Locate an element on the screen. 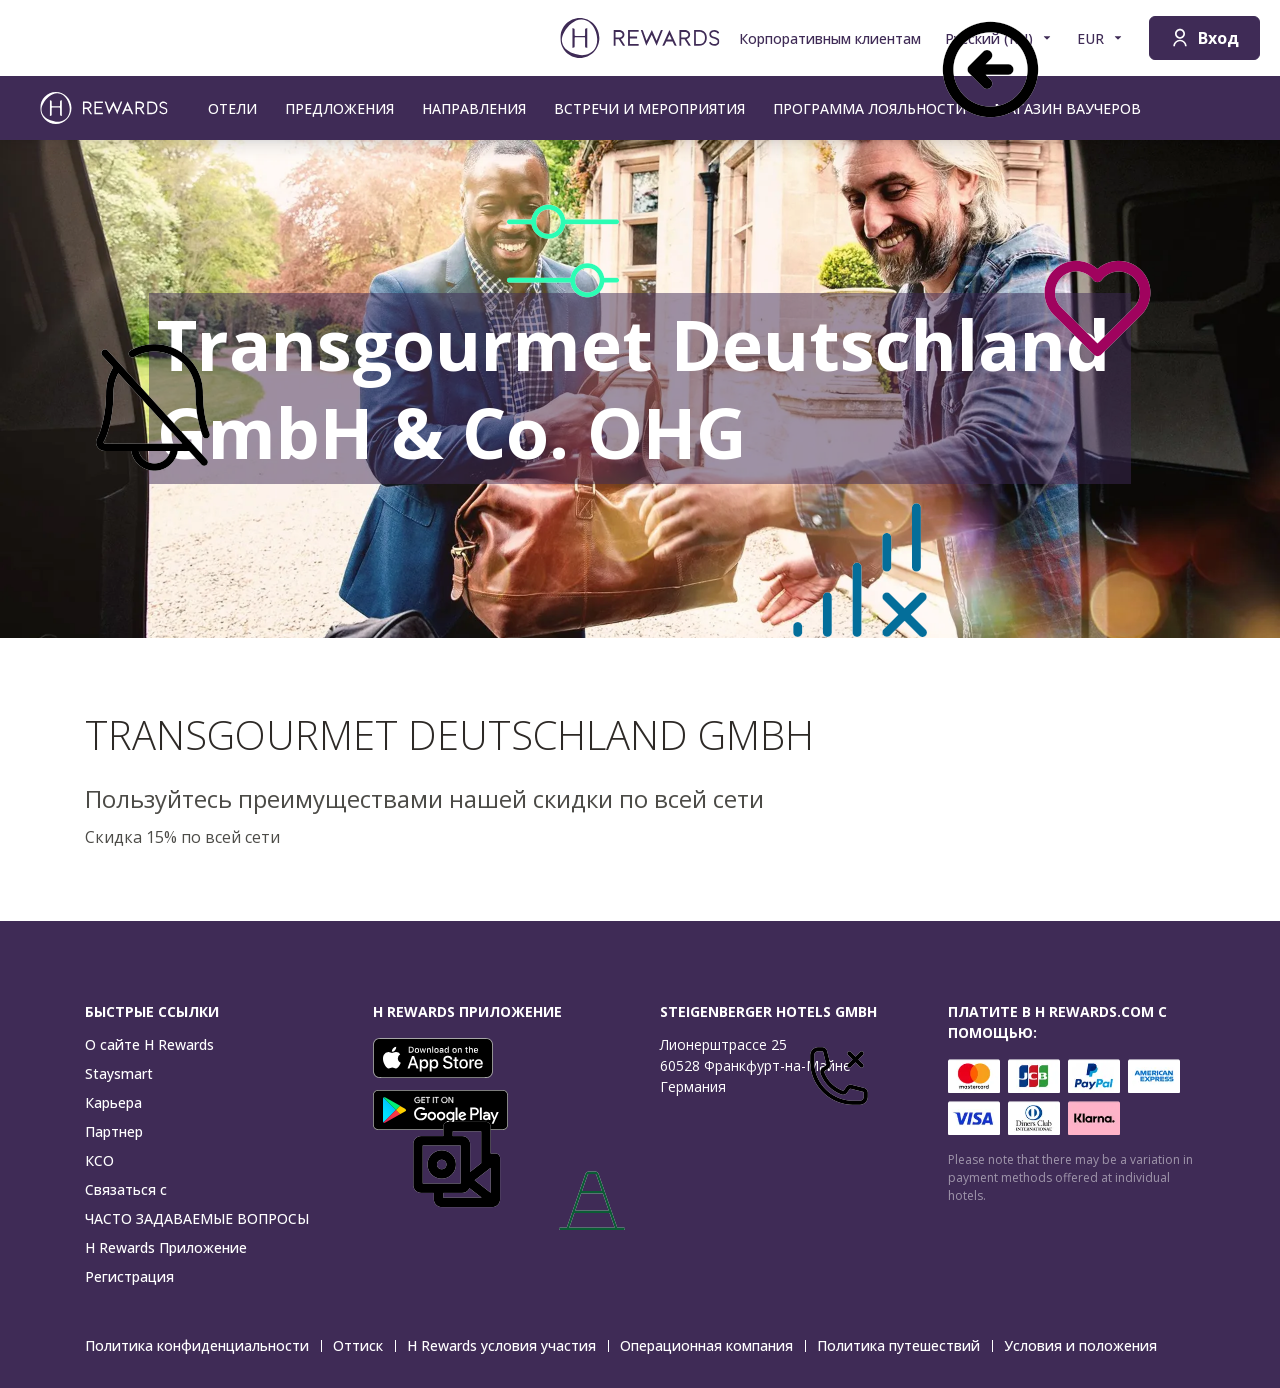  no cellular signal available is located at coordinates (863, 579).